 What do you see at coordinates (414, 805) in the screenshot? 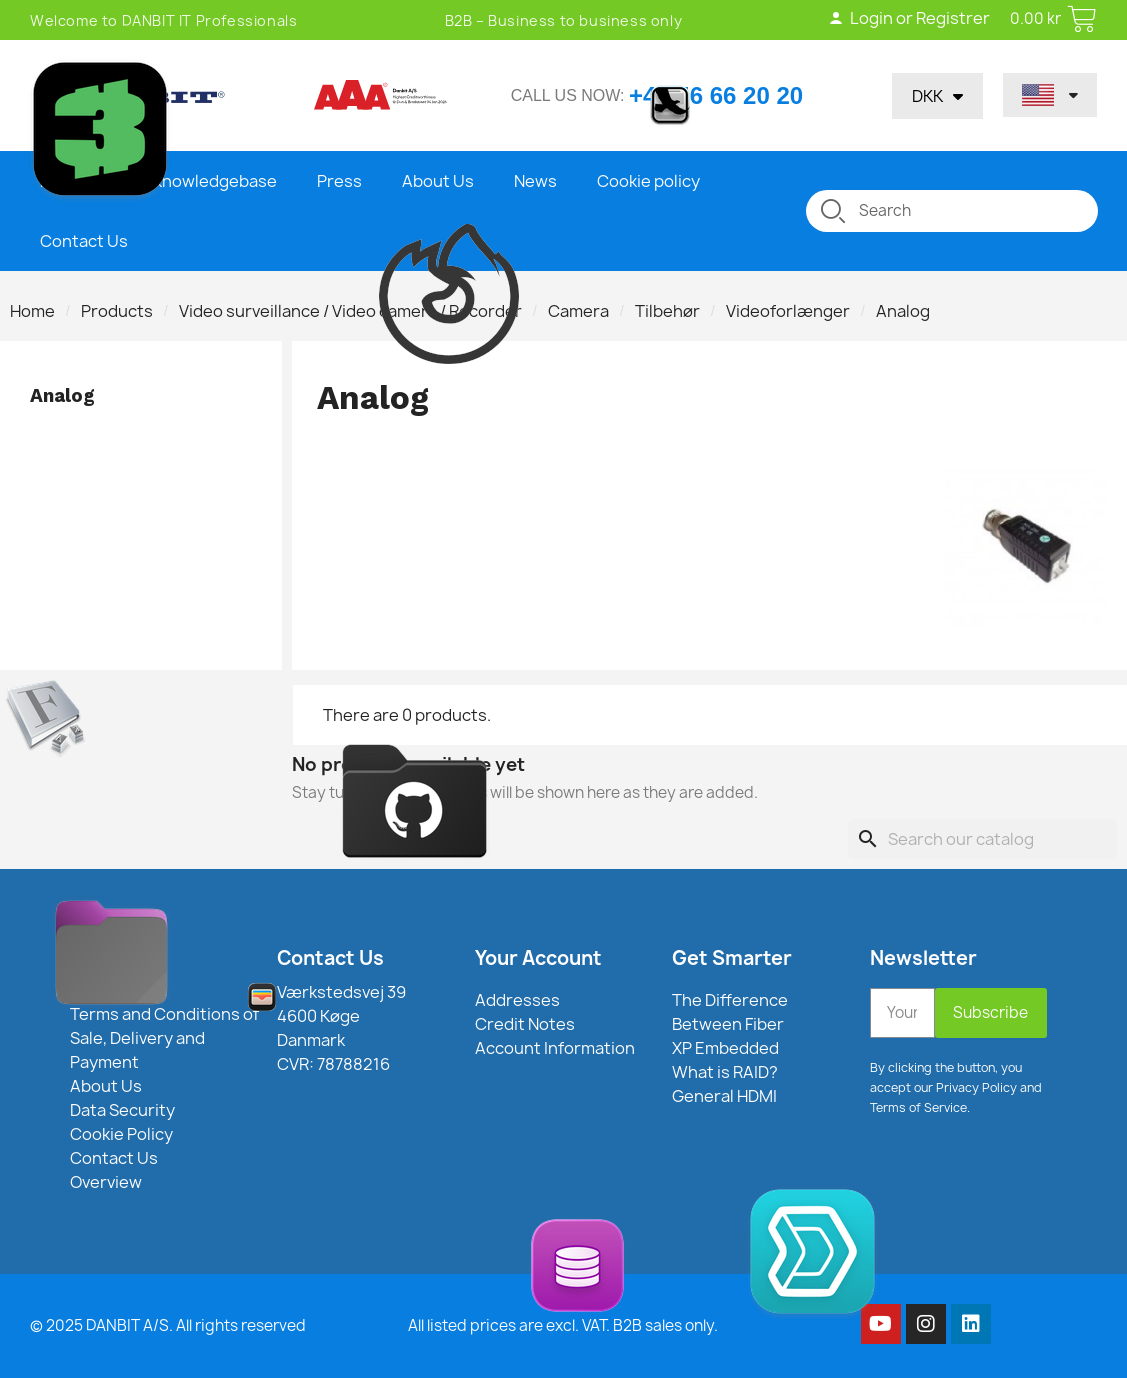
I see `open folder containing github repositories` at bounding box center [414, 805].